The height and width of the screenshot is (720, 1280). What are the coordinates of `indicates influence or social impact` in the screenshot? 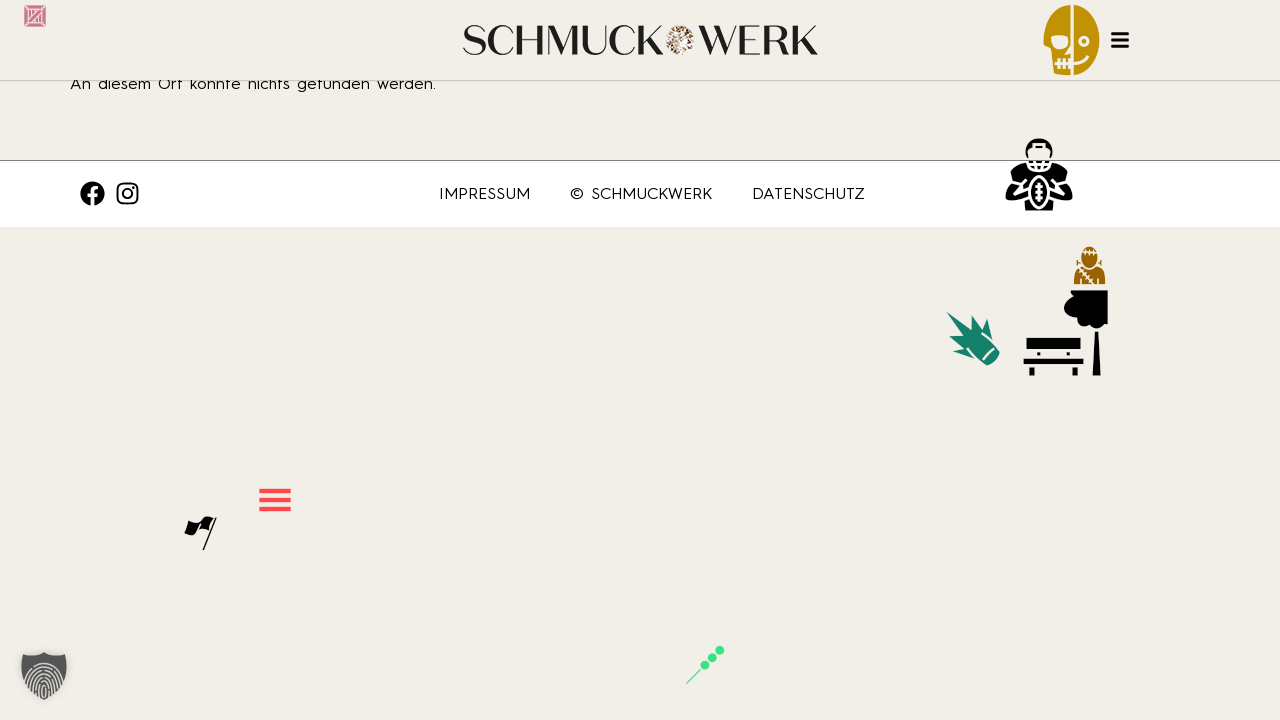 It's located at (972, 338).